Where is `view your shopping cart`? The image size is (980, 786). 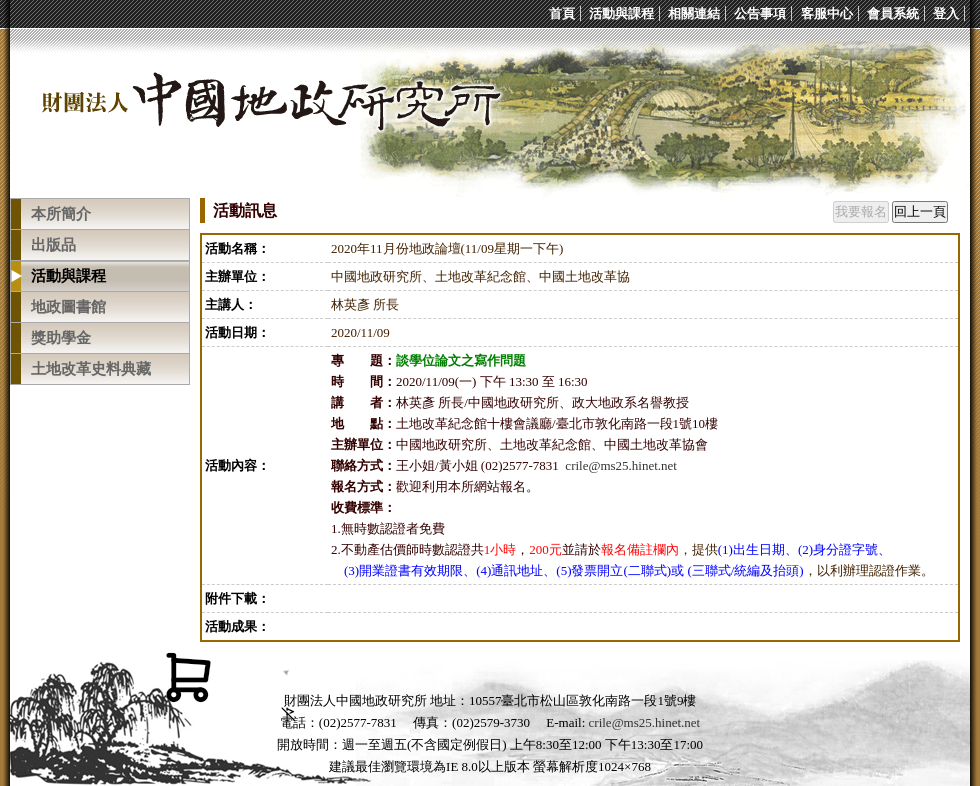 view your shopping cart is located at coordinates (188, 677).